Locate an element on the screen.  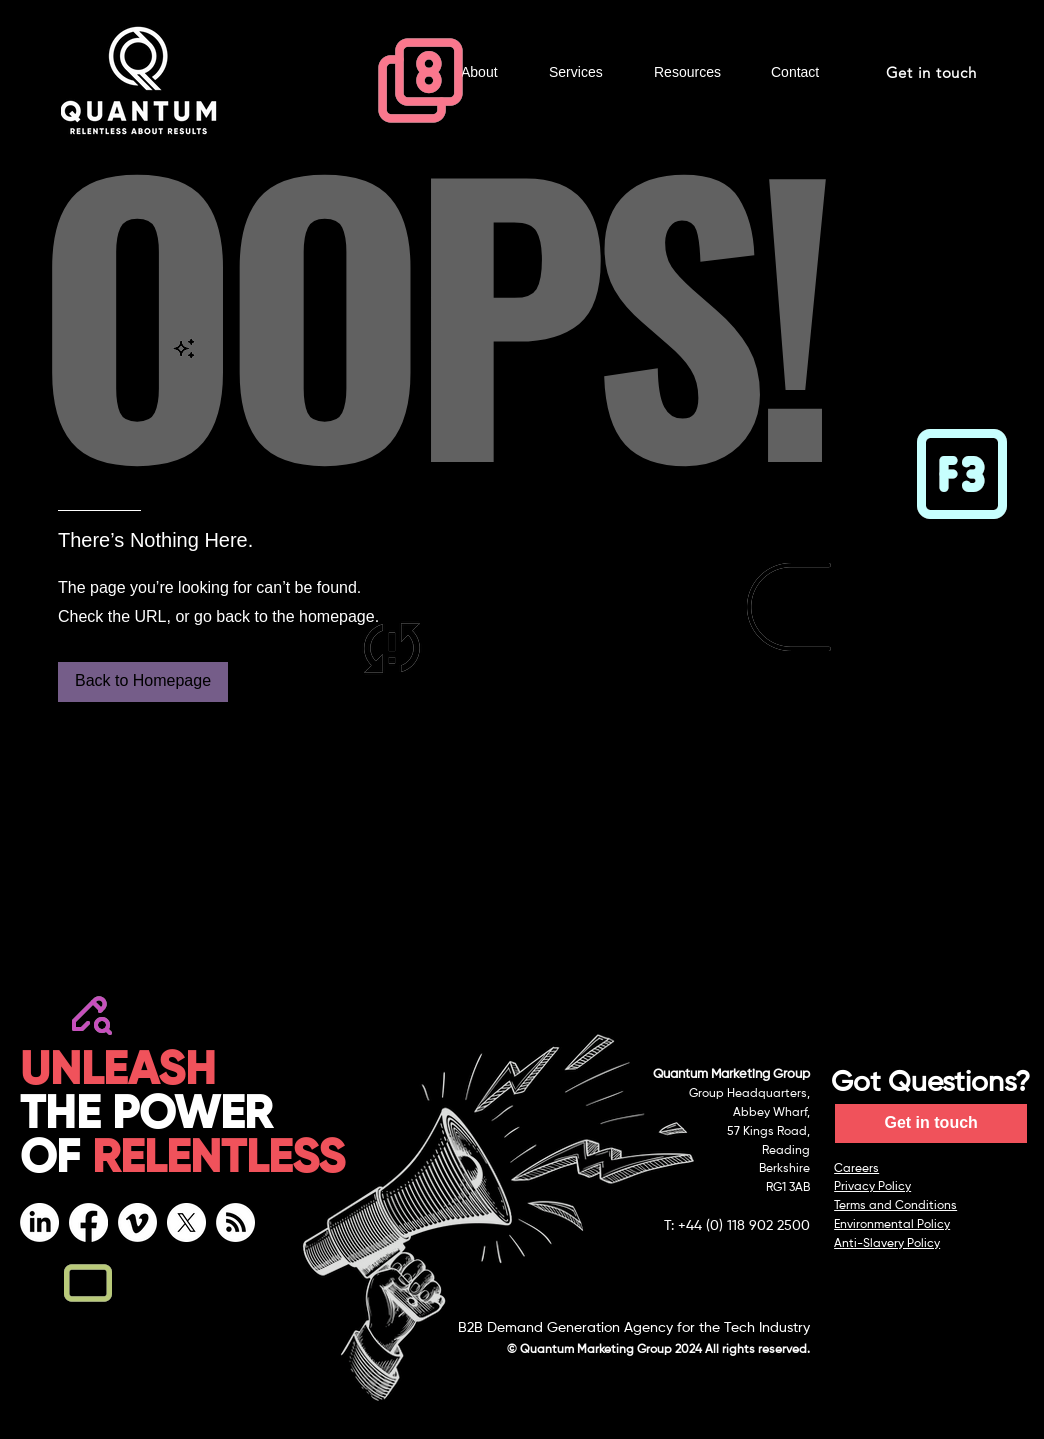
press F3 keyboard shortcut is located at coordinates (962, 474).